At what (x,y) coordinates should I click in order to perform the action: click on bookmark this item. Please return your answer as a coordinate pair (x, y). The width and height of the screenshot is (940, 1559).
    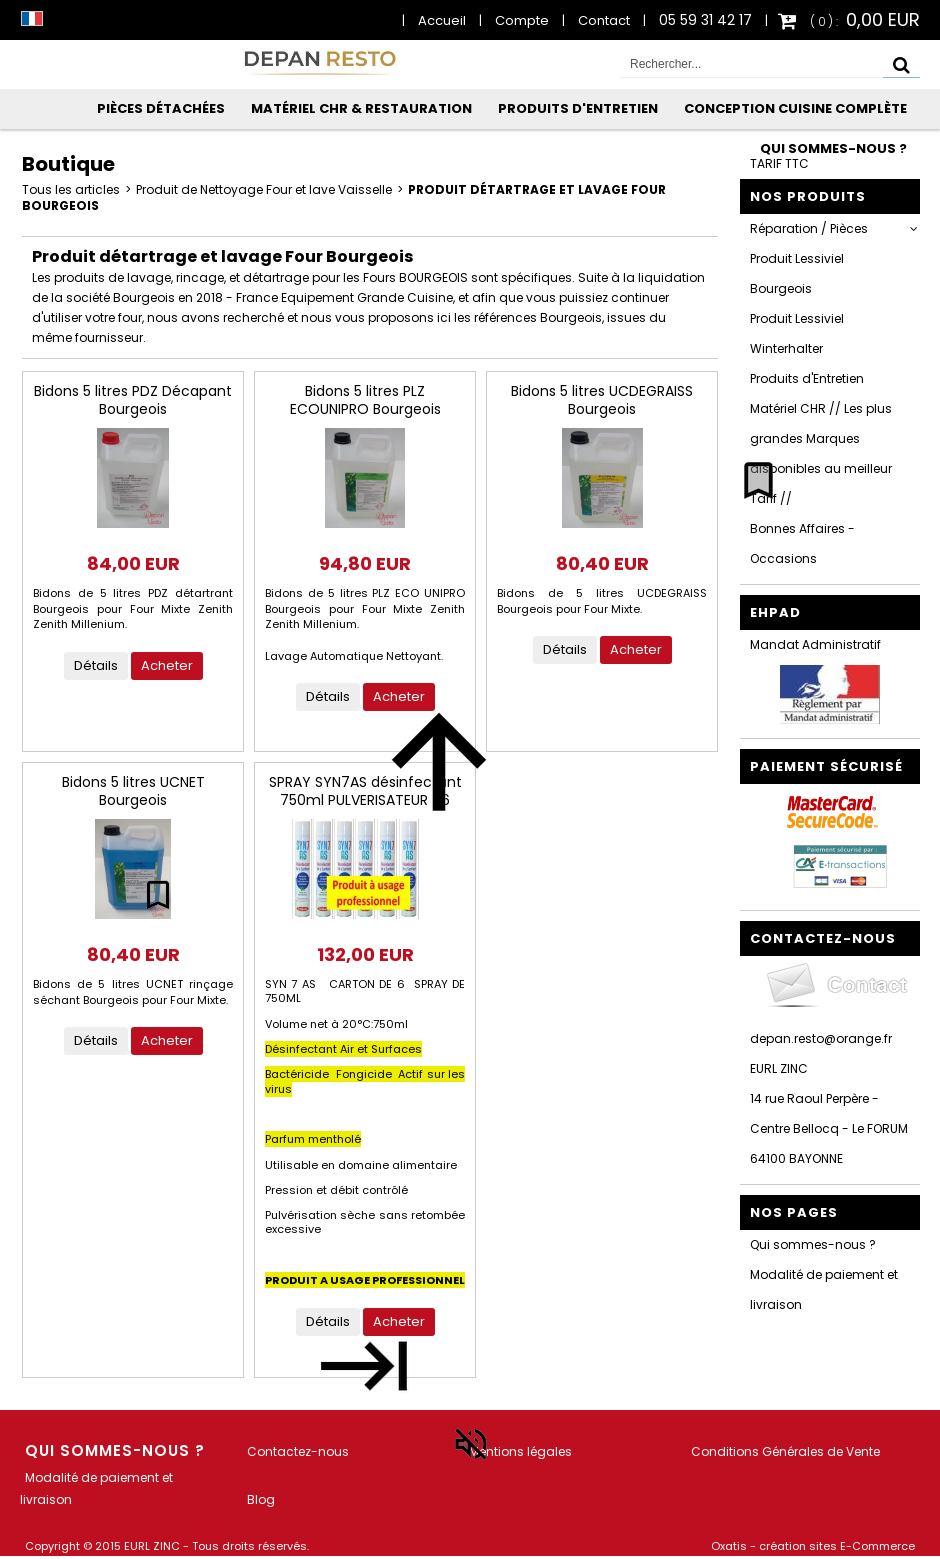
    Looking at the image, I should click on (758, 480).